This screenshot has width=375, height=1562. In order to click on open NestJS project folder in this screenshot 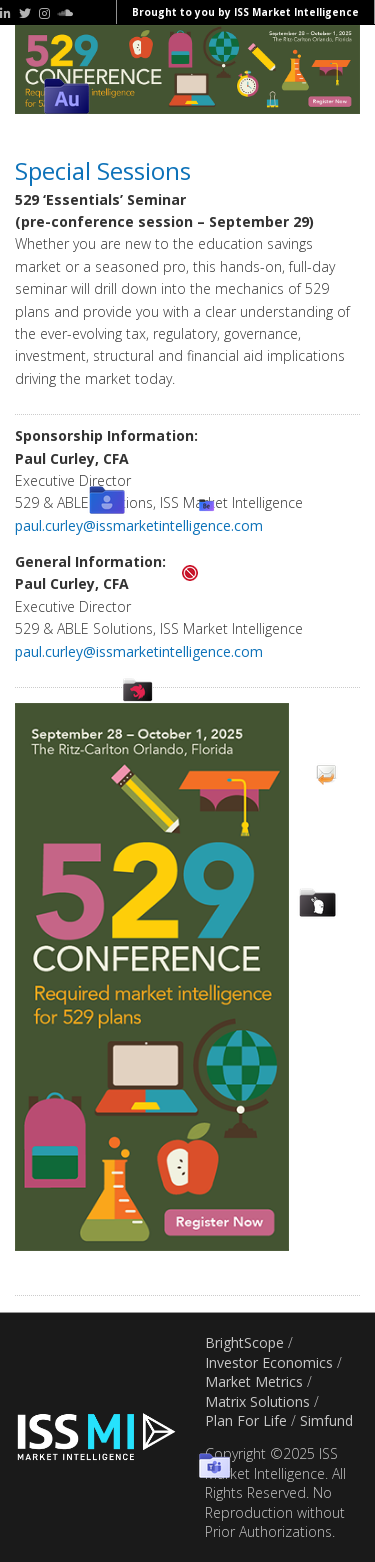, I will do `click(137, 690)`.